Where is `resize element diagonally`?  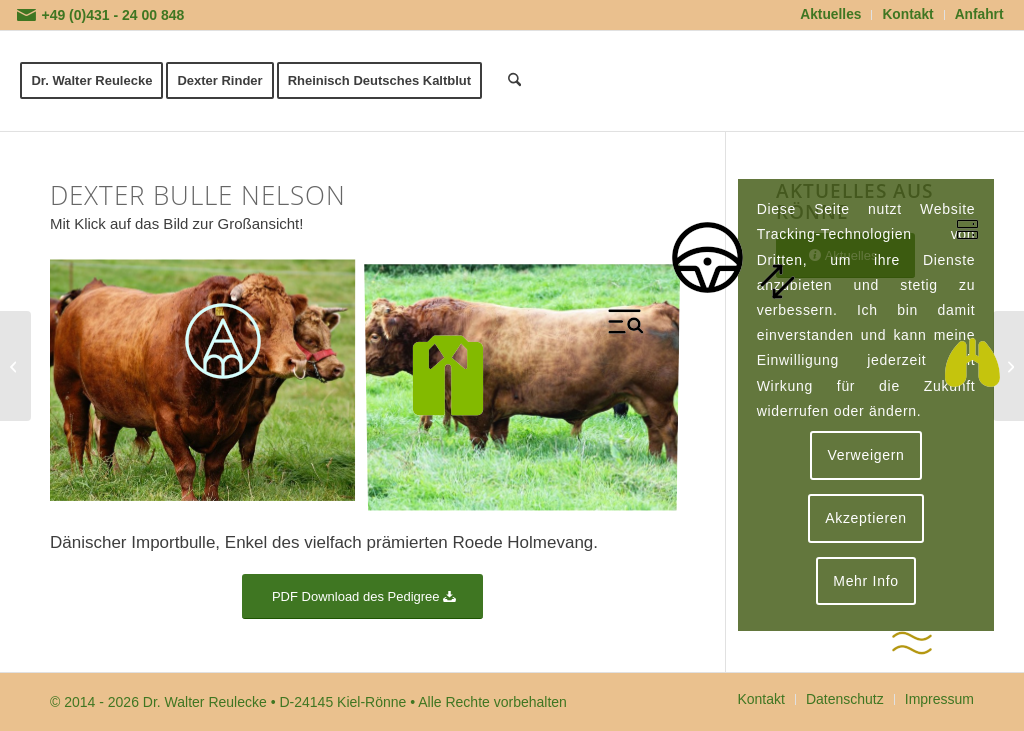 resize element diagonally is located at coordinates (777, 281).